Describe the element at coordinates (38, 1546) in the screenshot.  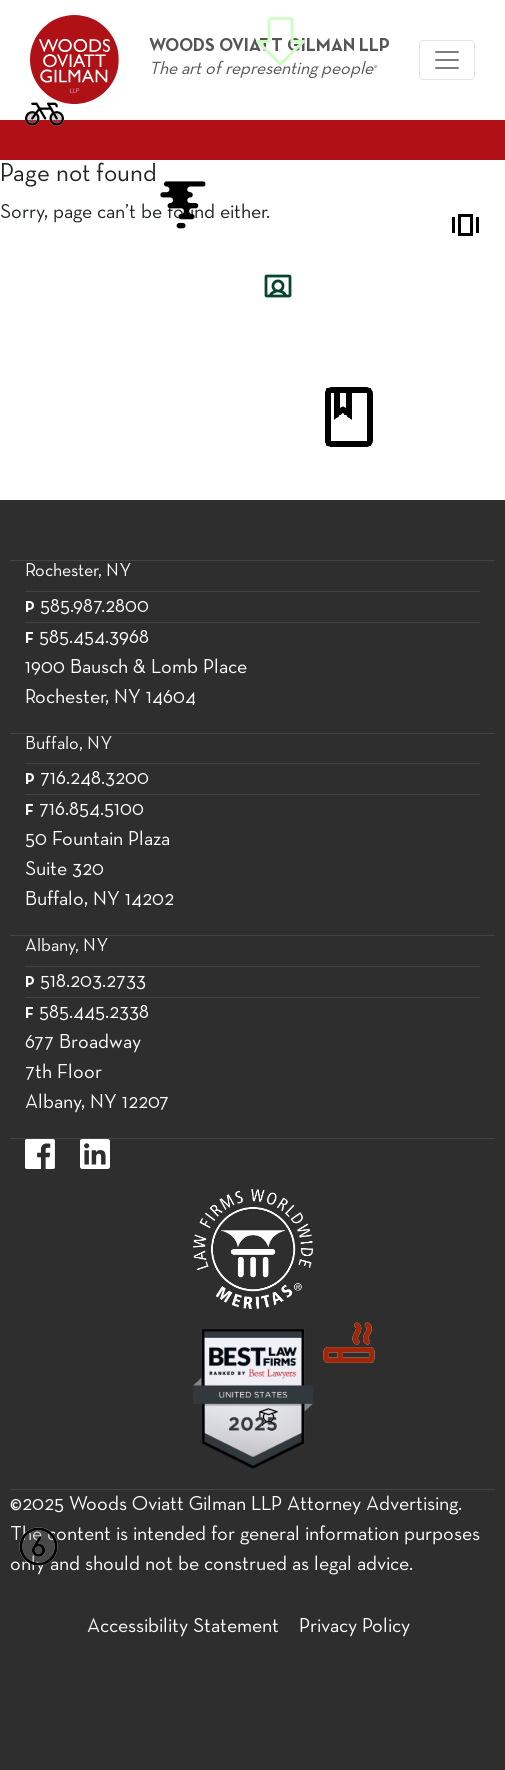
I see `indicates step 6 in a multi-step process` at that location.